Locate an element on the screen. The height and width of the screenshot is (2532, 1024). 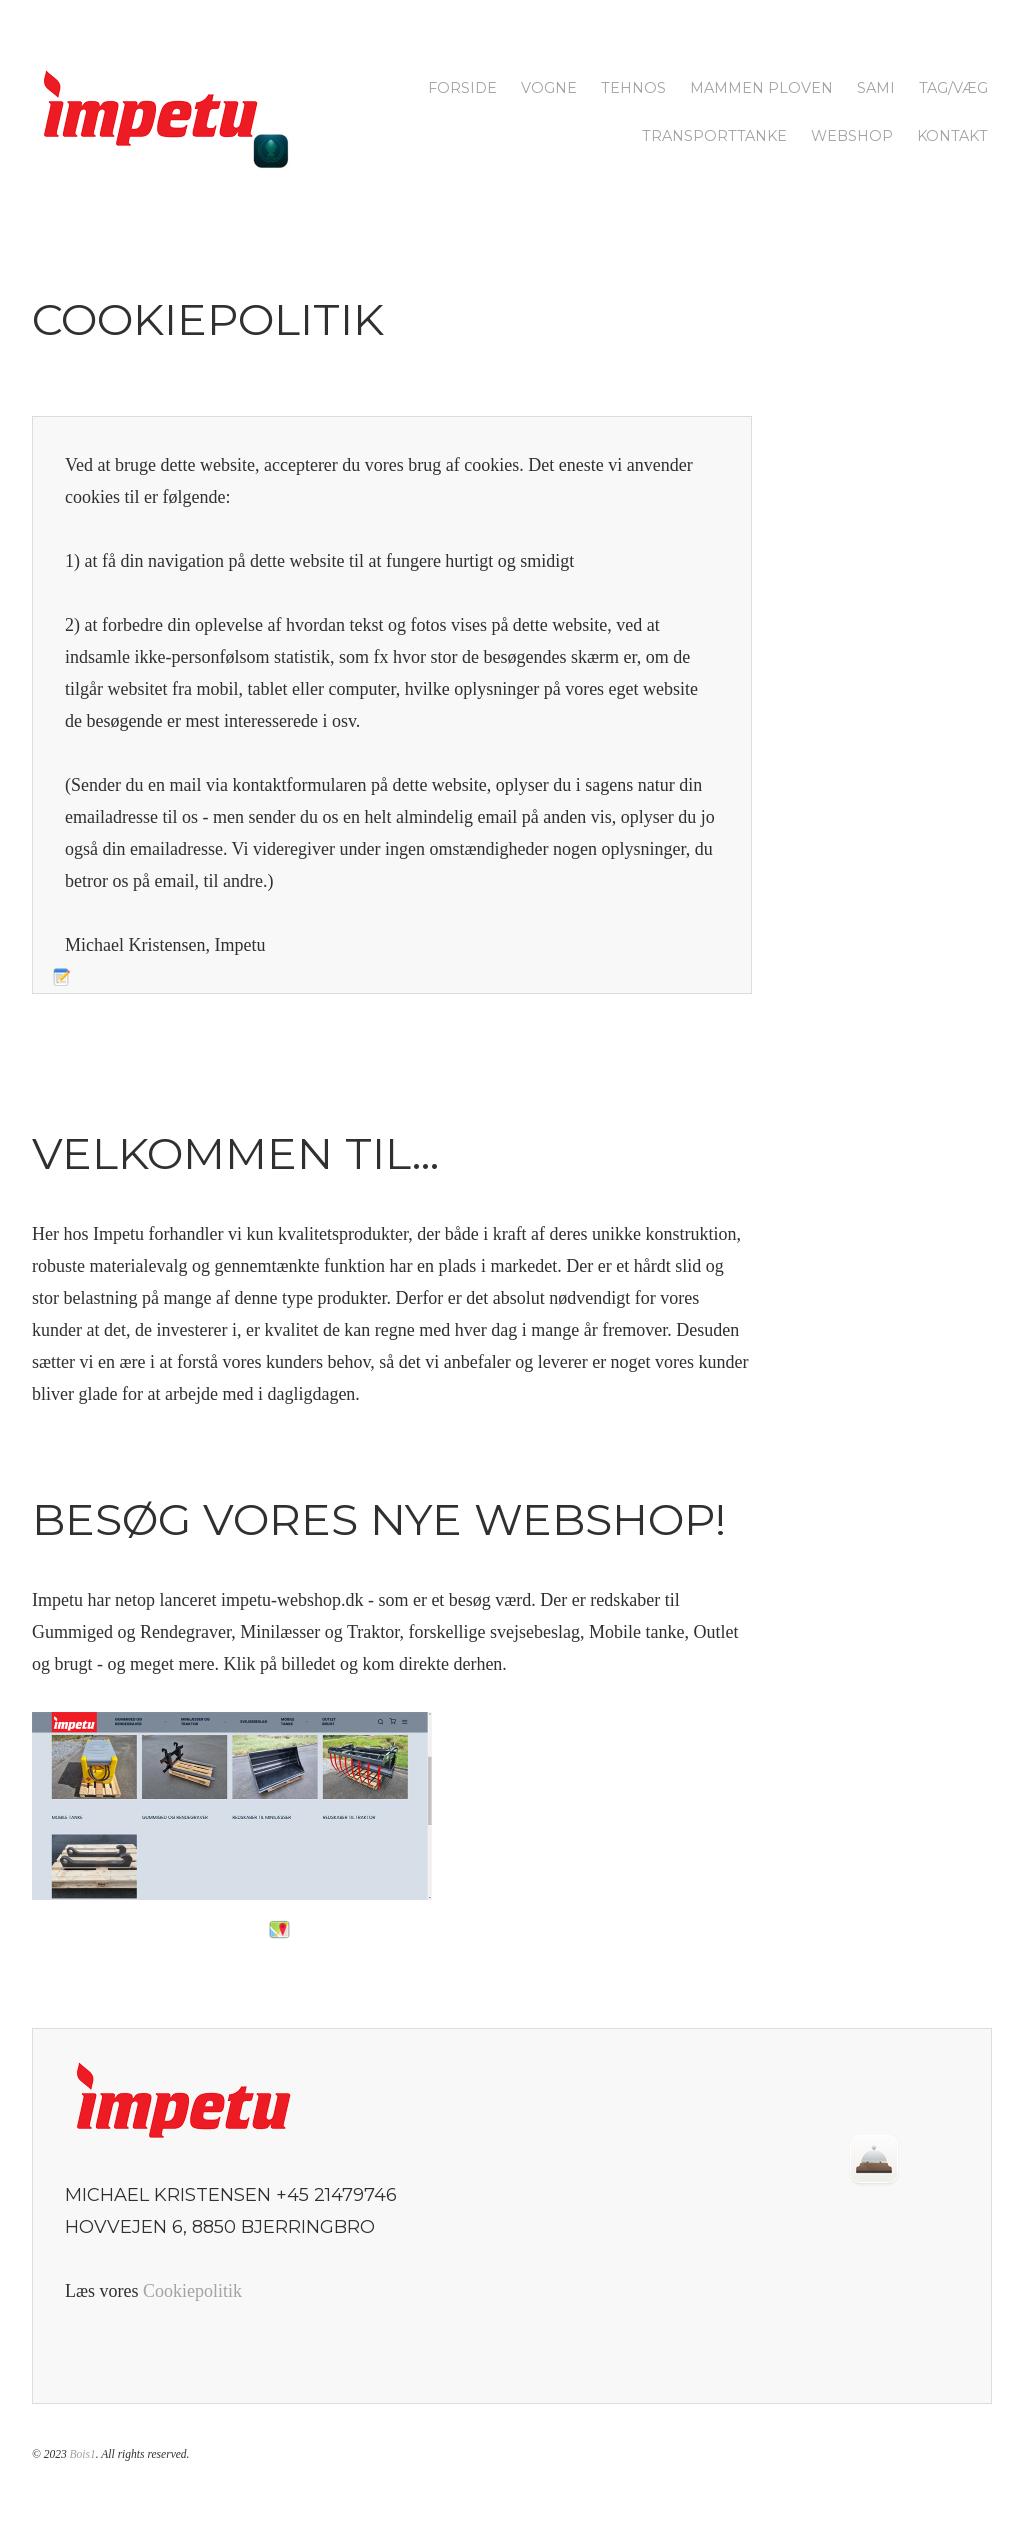
open the maps application is located at coordinates (279, 1929).